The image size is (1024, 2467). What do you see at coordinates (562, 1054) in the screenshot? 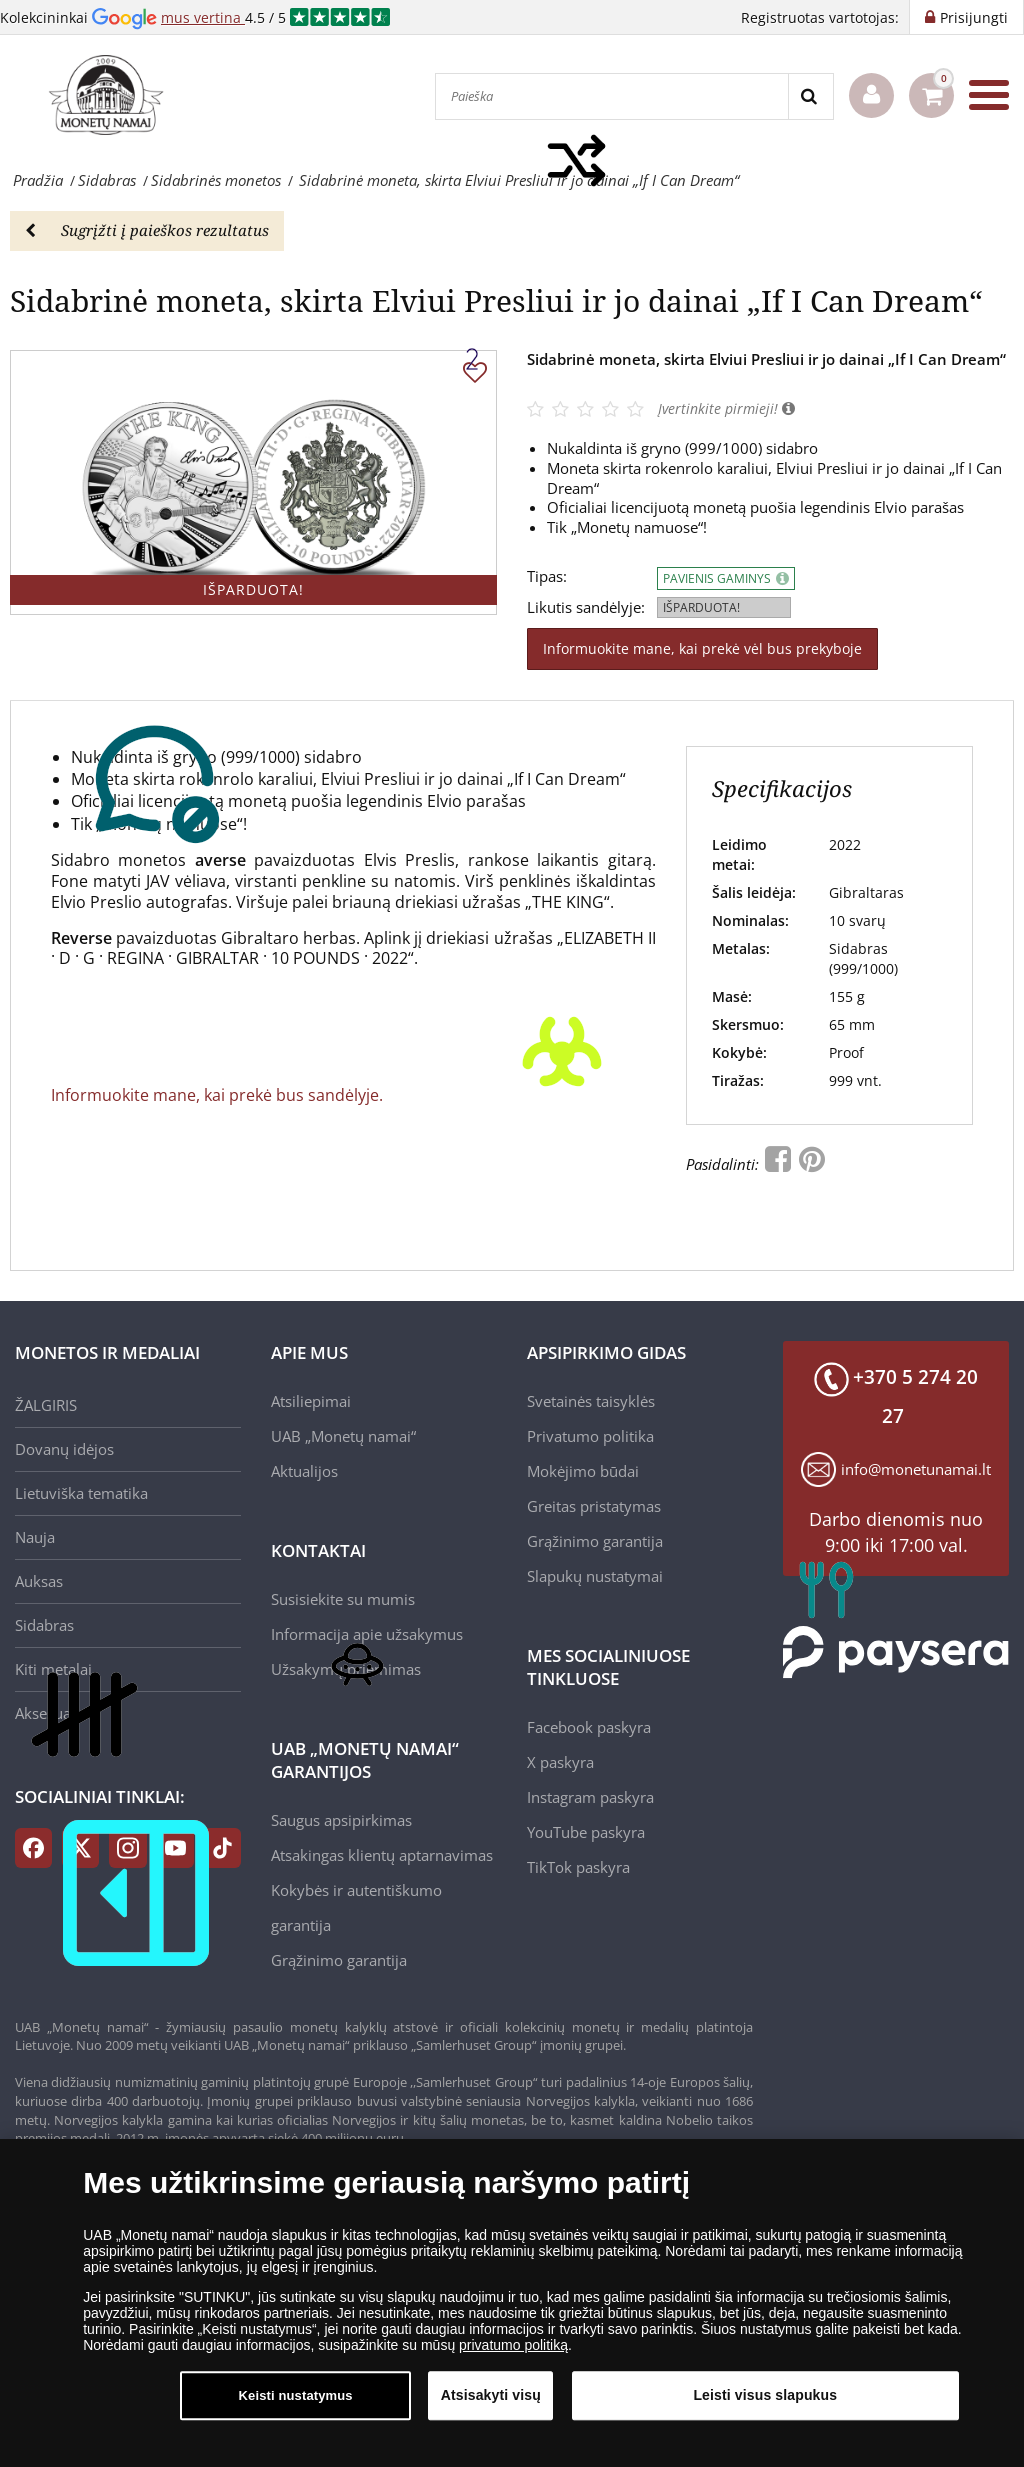
I see `indicates hazardous or biohazardous material warning` at bounding box center [562, 1054].